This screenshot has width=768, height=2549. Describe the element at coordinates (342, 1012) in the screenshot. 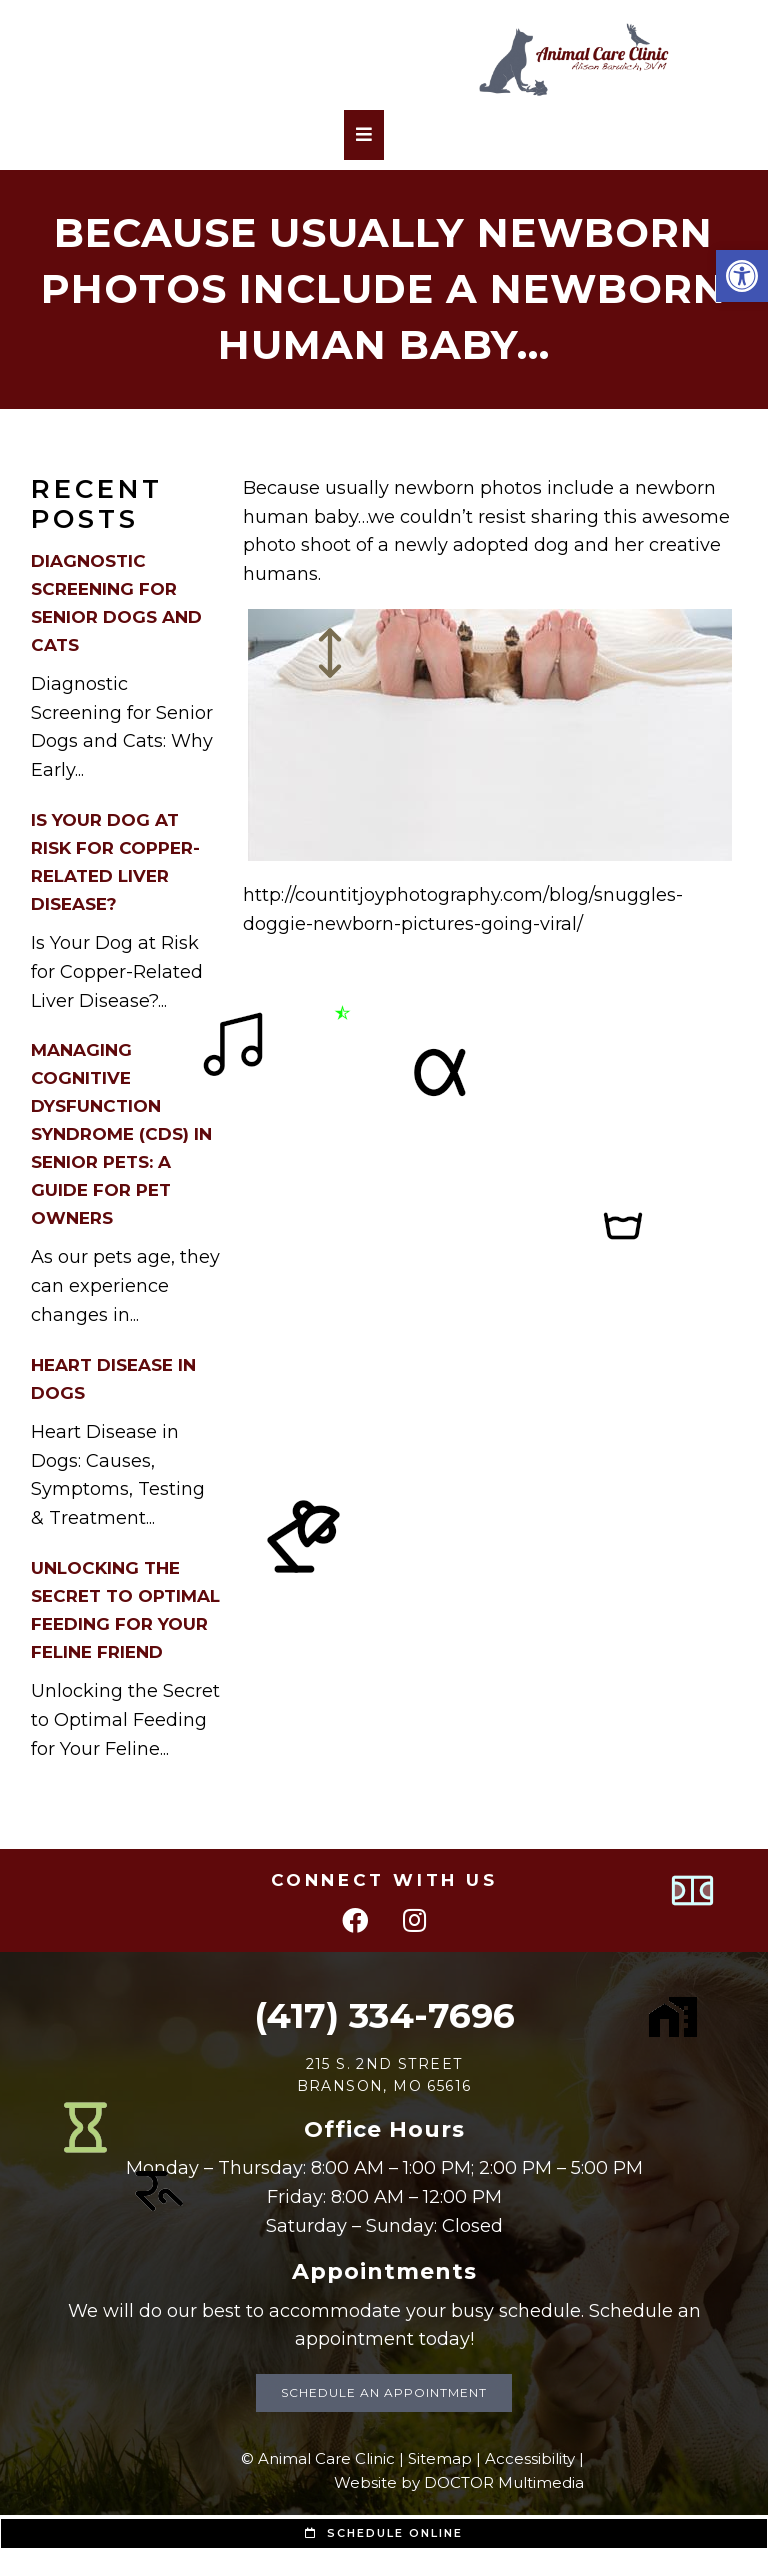

I see `indicates a partial or half rating` at that location.